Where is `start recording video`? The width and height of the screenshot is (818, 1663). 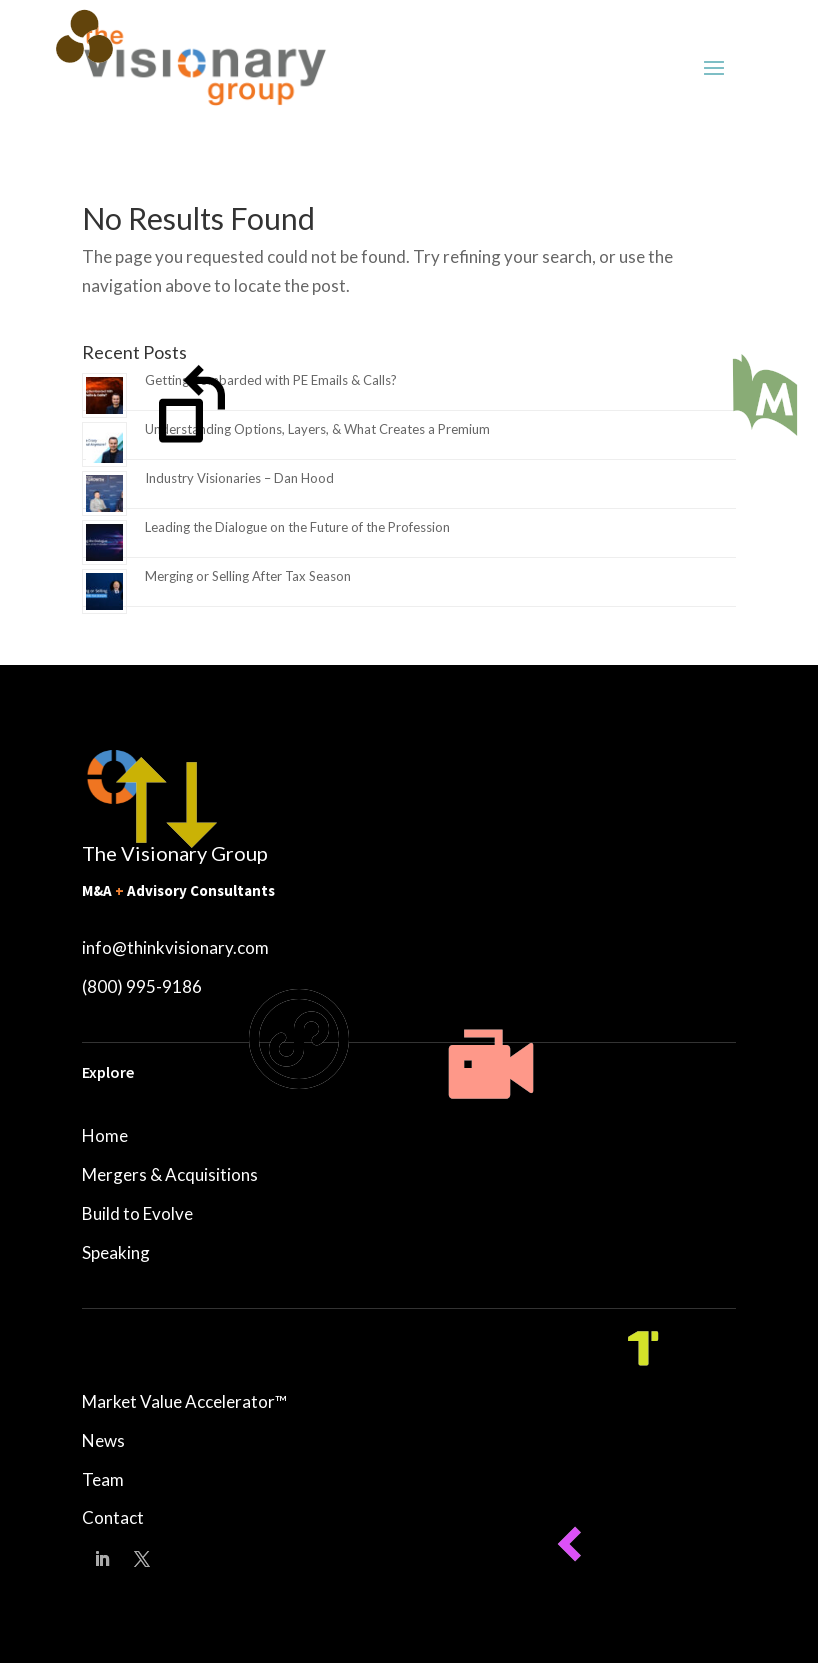
start recording video is located at coordinates (491, 1068).